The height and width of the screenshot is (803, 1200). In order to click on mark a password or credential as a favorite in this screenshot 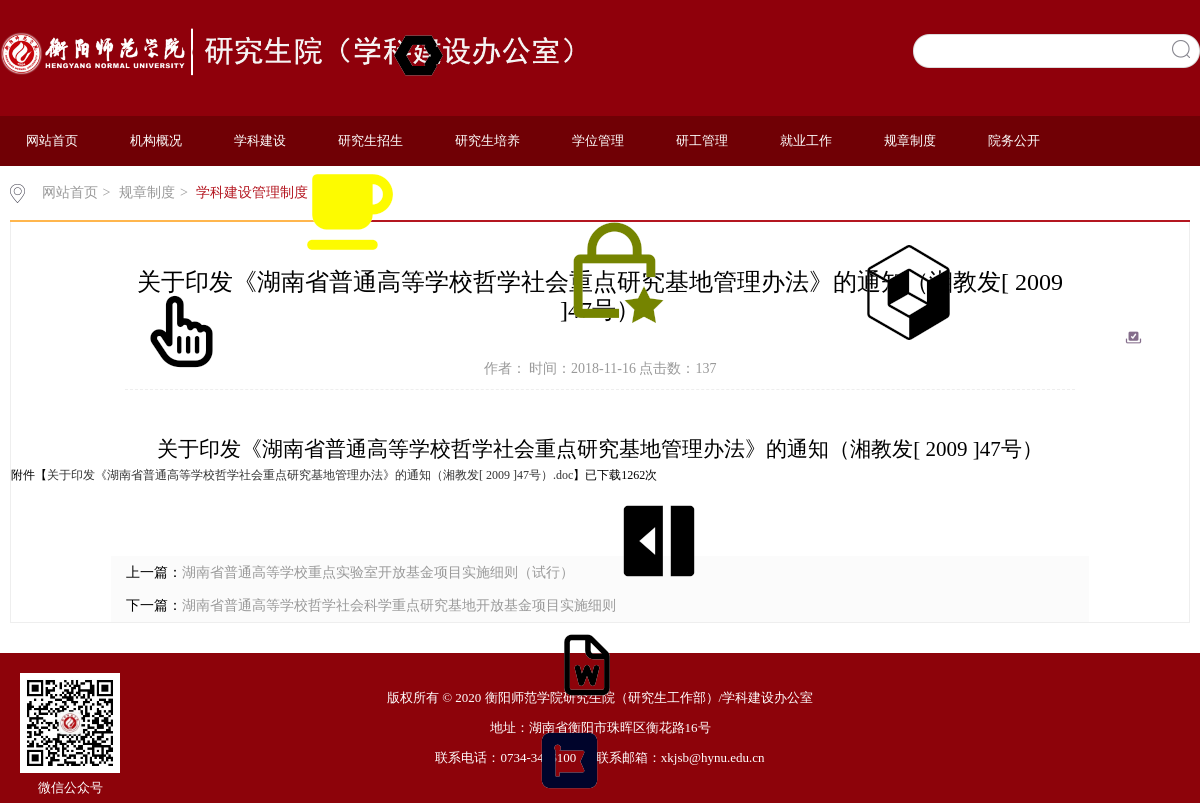, I will do `click(614, 272)`.